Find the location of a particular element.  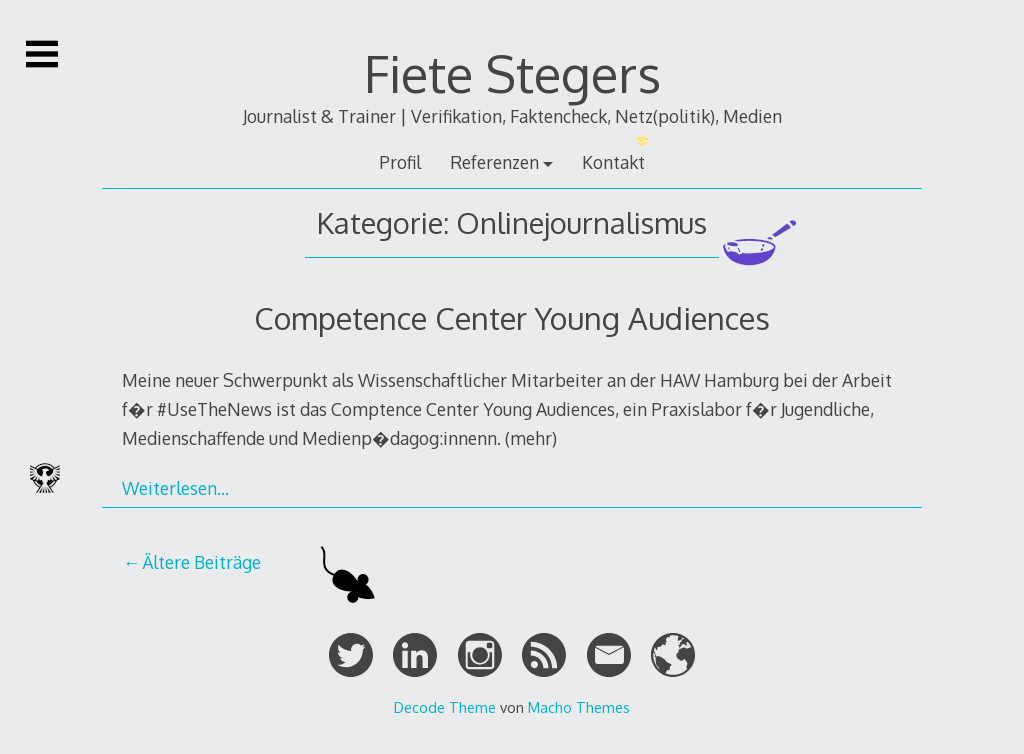

condor or eagle emblem representing a faction or team is located at coordinates (45, 478).